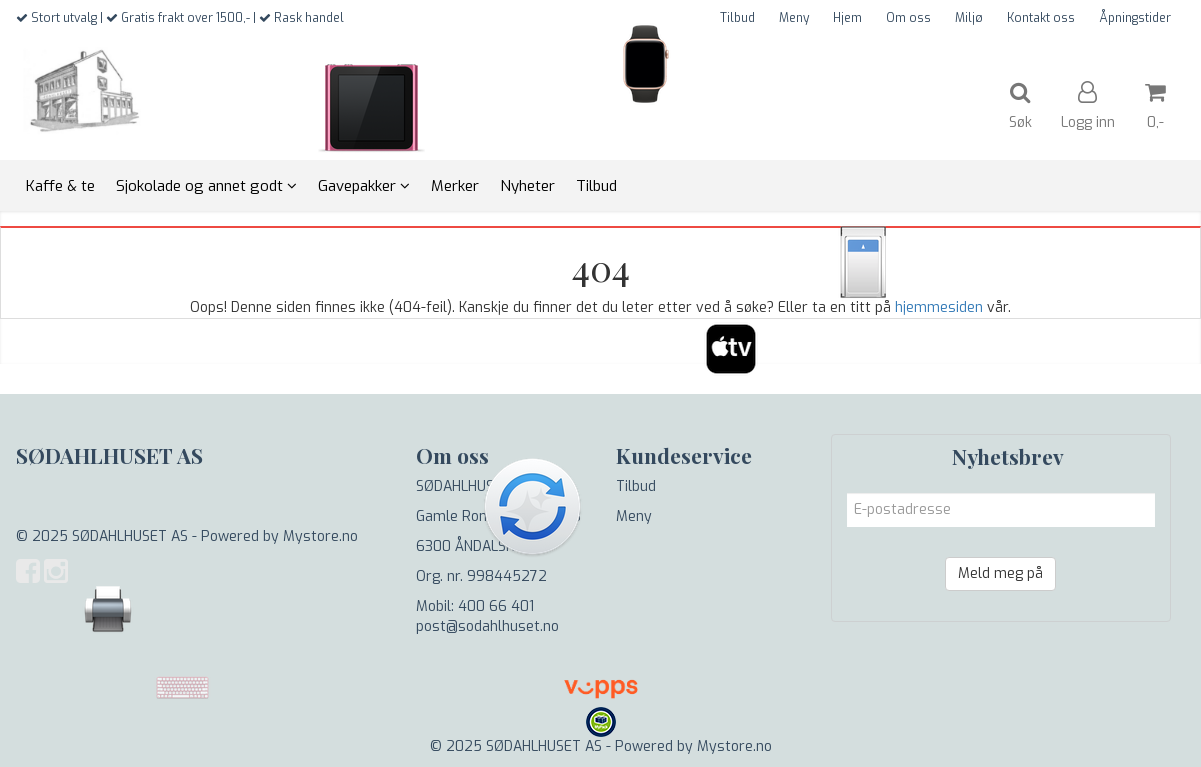 The width and height of the screenshot is (1201, 767). What do you see at coordinates (371, 107) in the screenshot?
I see `iPod nano device in pink` at bounding box center [371, 107].